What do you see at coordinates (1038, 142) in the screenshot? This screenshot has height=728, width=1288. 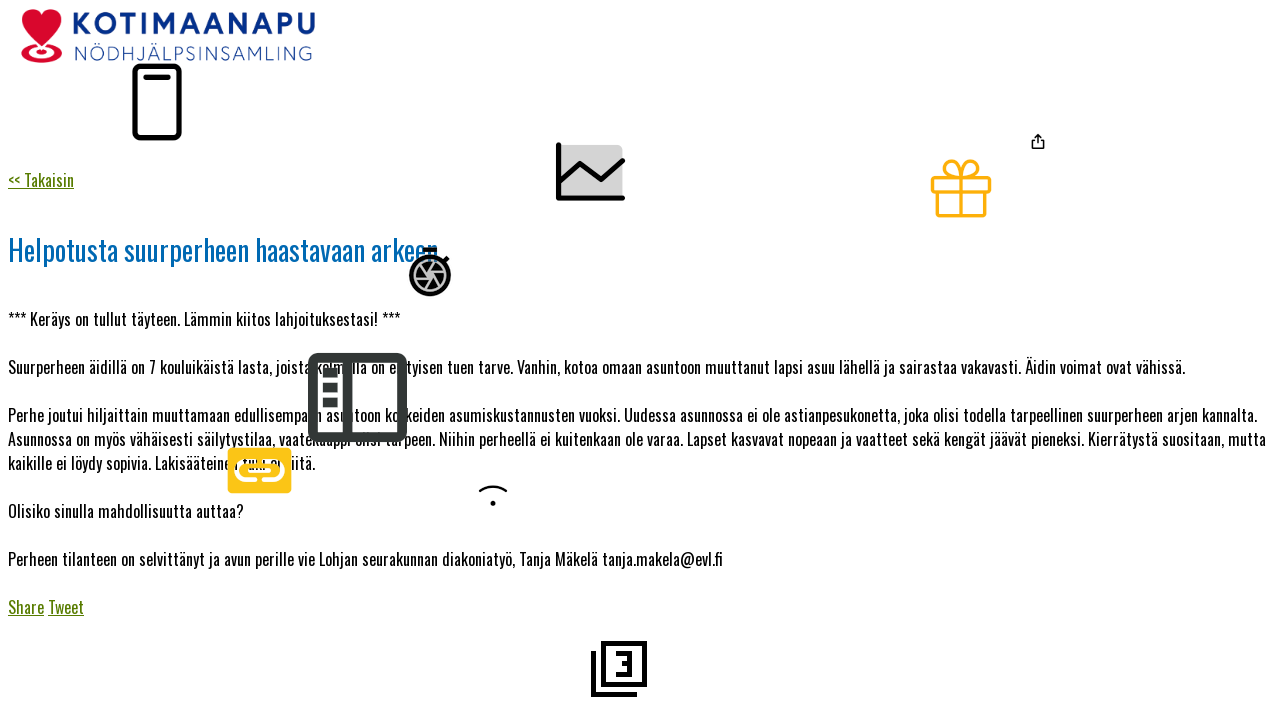 I see `export or share content to another app` at bounding box center [1038, 142].